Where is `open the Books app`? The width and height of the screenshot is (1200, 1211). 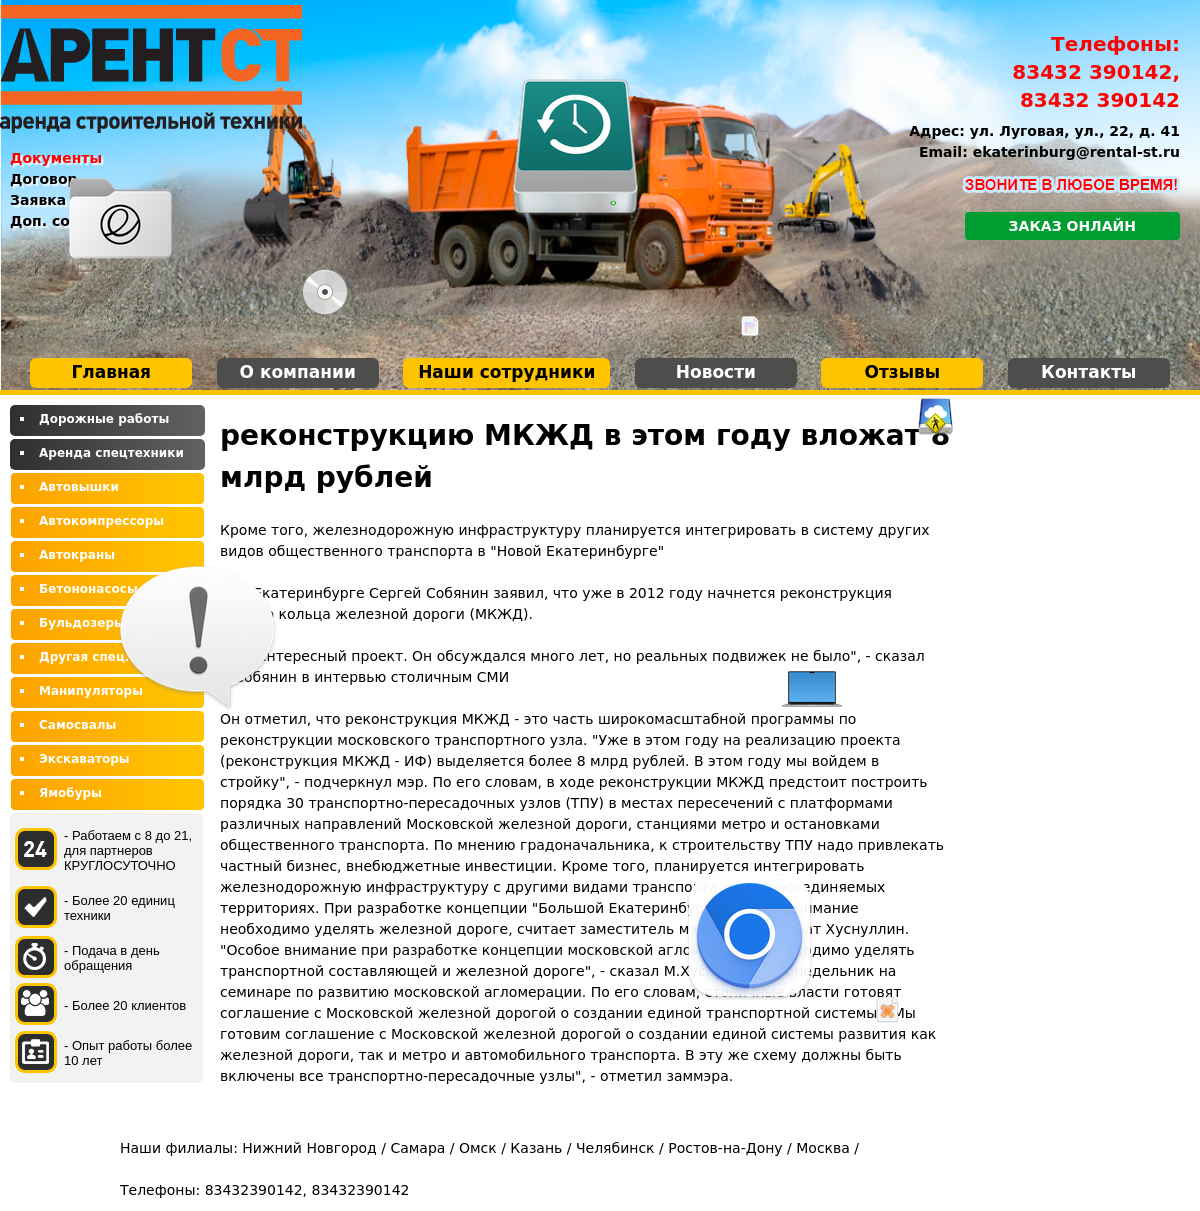
open the Books app is located at coordinates (606, 836).